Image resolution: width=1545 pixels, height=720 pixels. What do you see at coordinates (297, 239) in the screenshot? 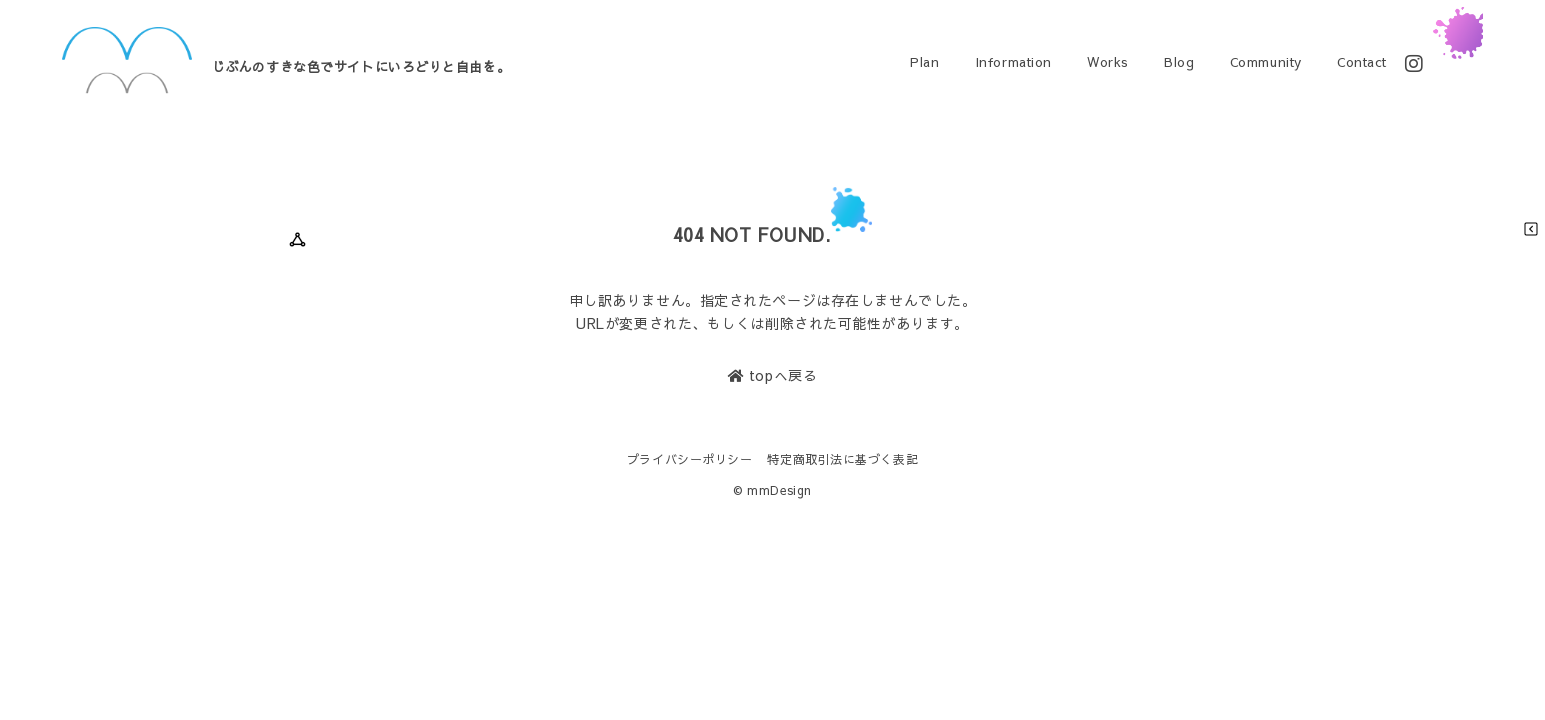
I see `view ring network topology` at bounding box center [297, 239].